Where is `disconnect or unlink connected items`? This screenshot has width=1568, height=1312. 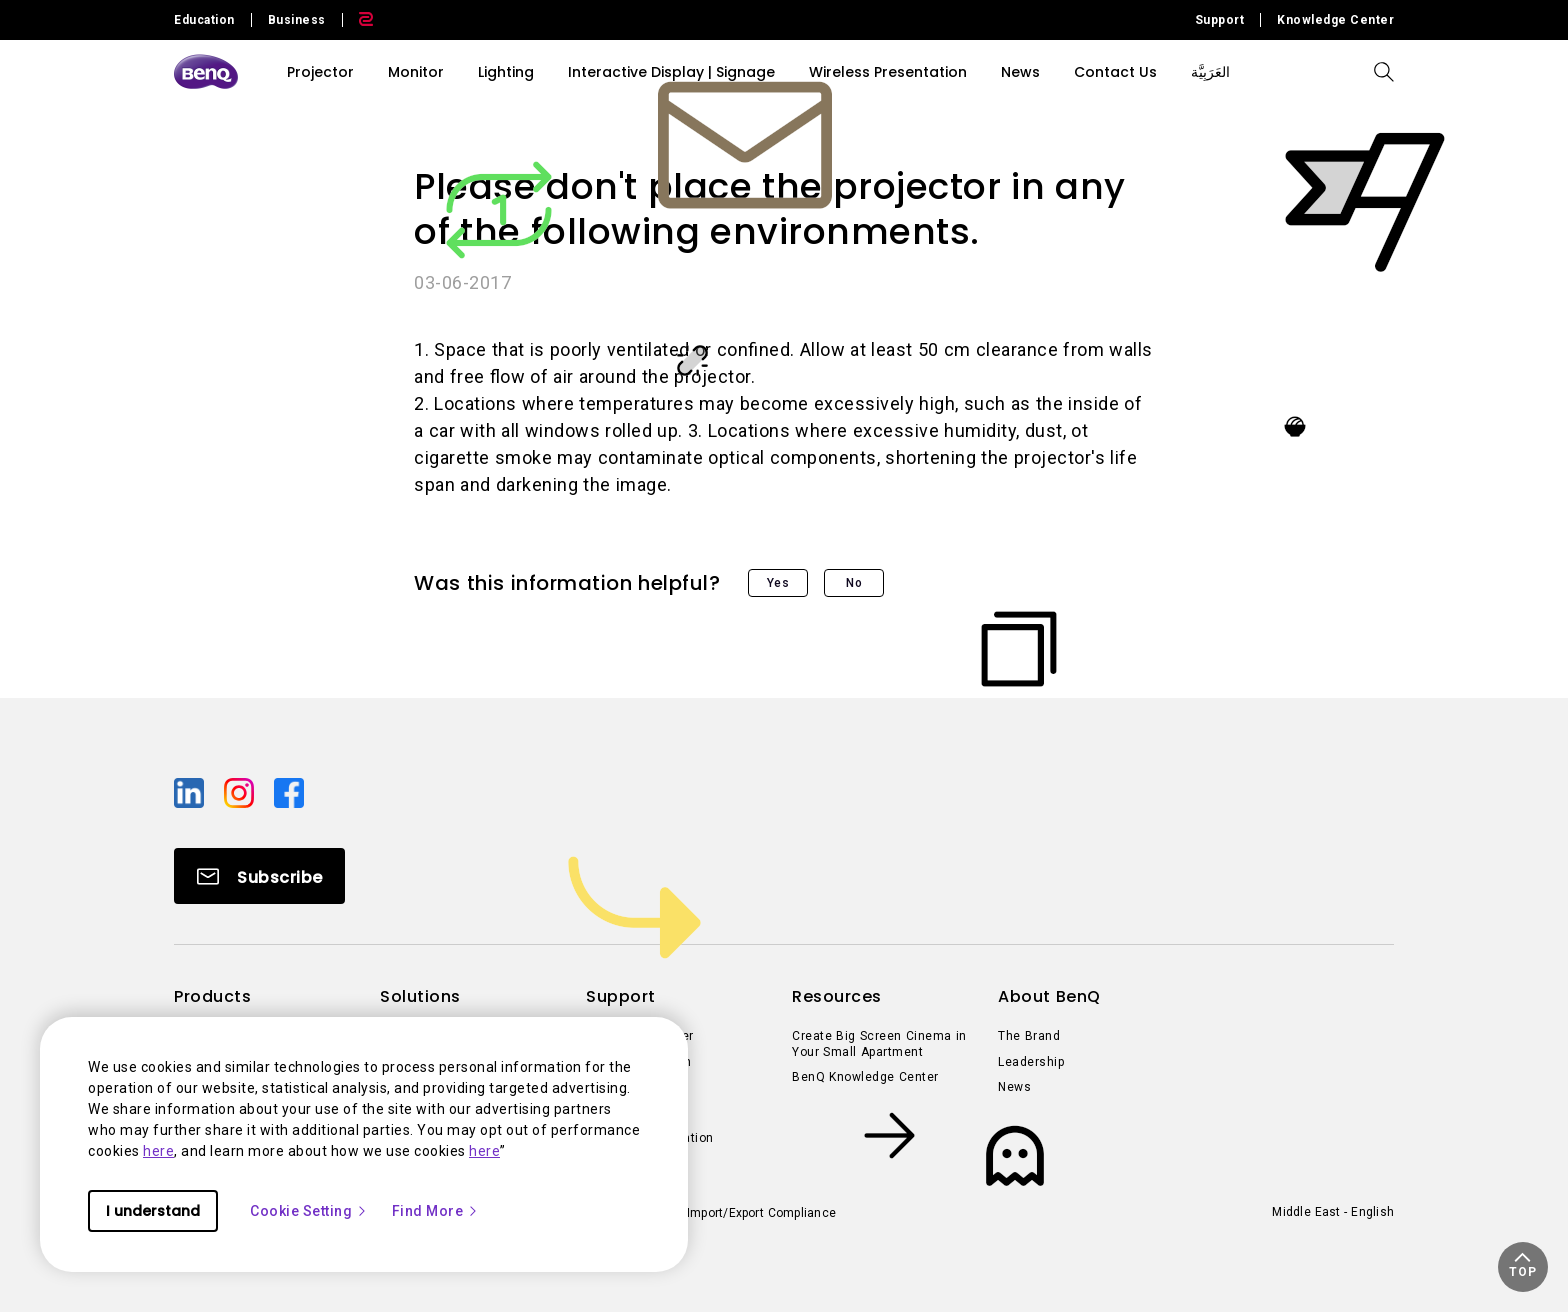 disconnect or unlink connected items is located at coordinates (692, 360).